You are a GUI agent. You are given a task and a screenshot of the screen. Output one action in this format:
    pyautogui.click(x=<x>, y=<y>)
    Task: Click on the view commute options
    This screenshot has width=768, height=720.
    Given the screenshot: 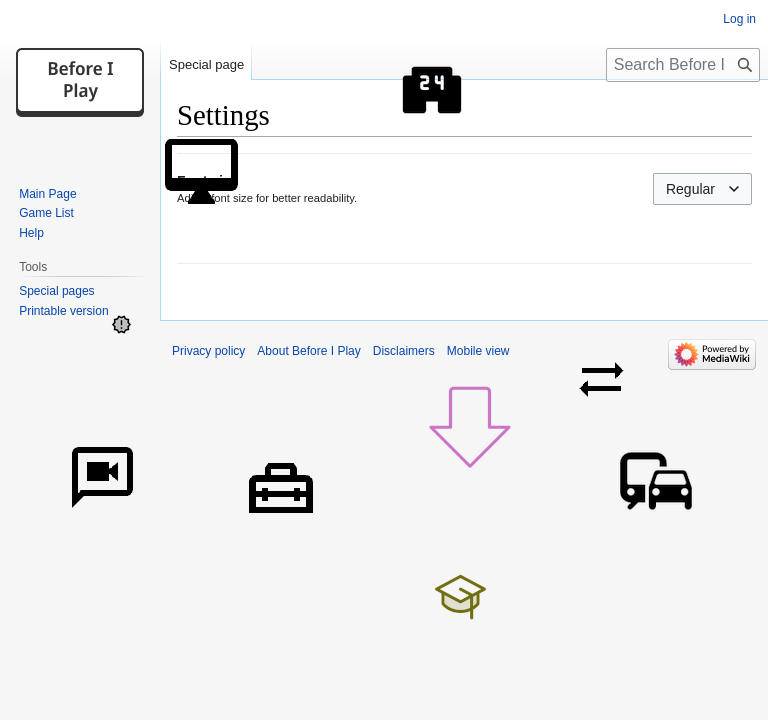 What is the action you would take?
    pyautogui.click(x=656, y=481)
    